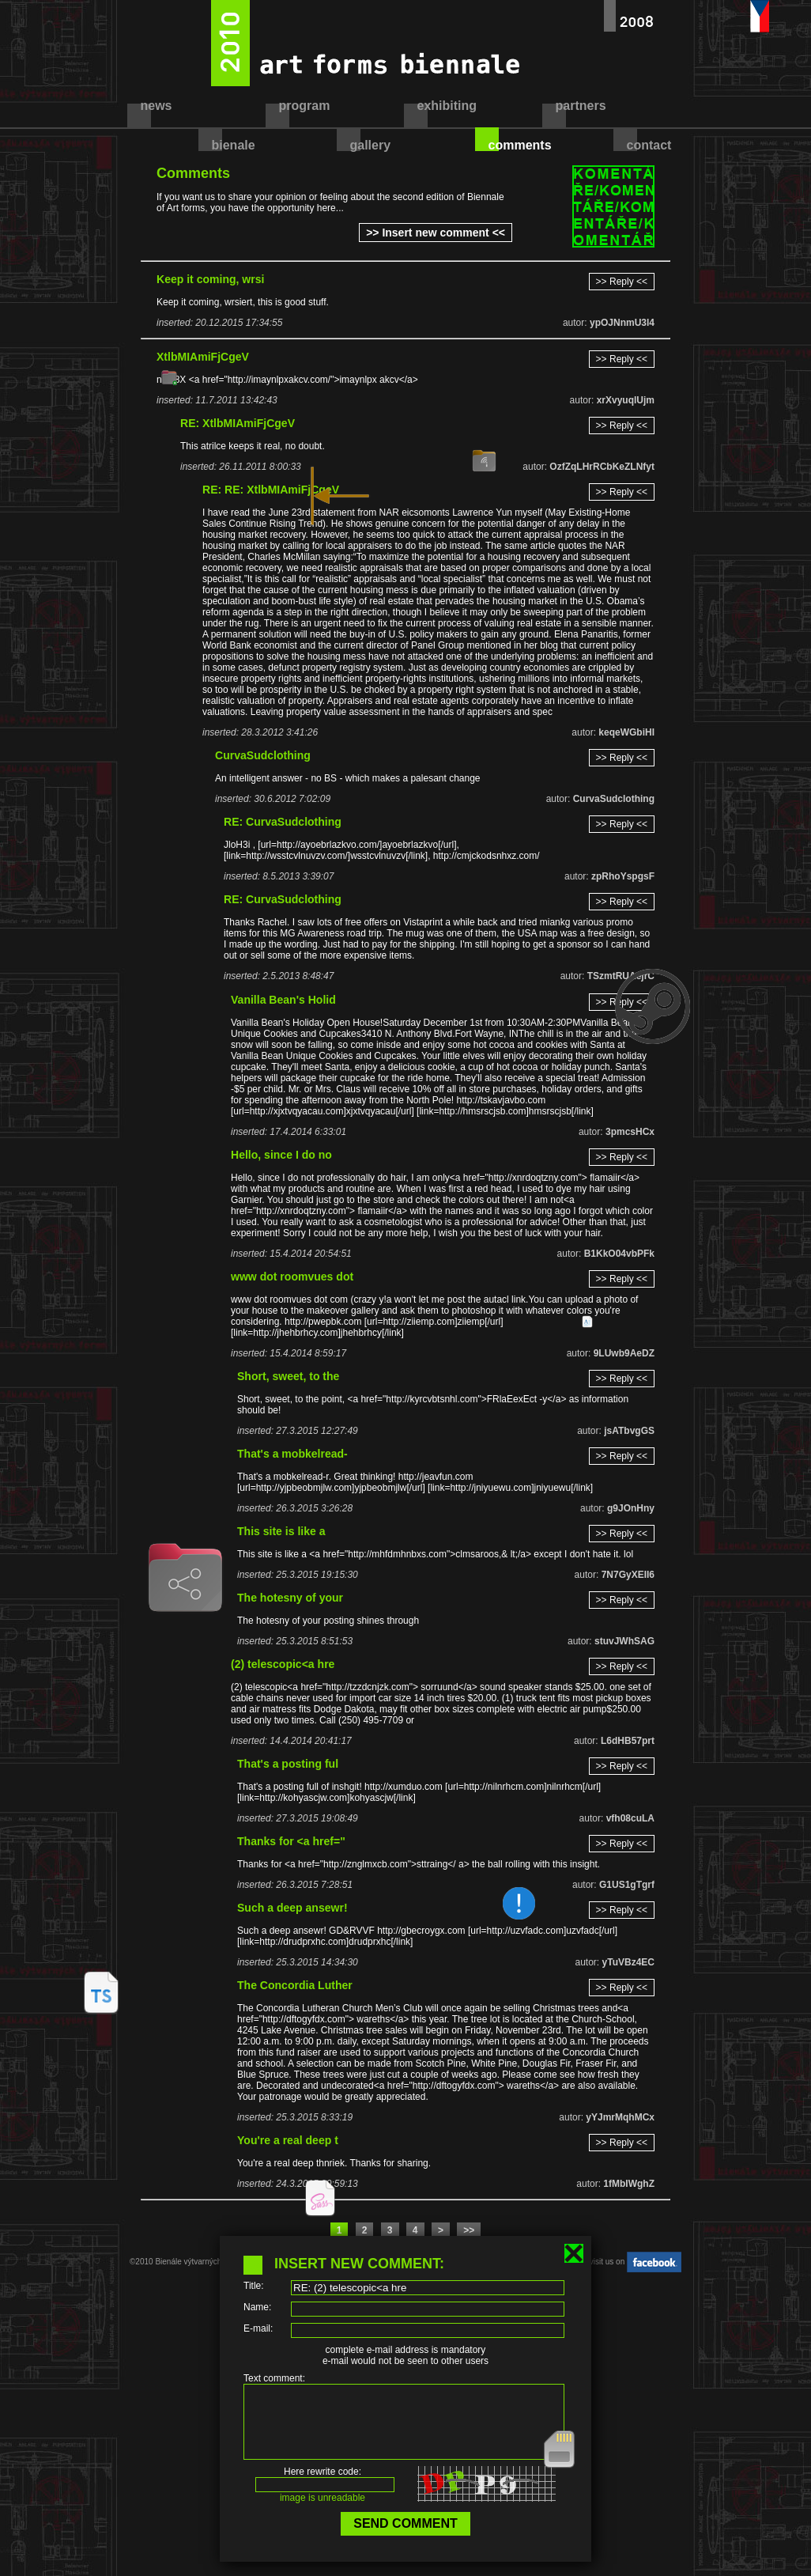 The image size is (811, 2576). Describe the element at coordinates (587, 1322) in the screenshot. I see `a word processor or text document file` at that location.